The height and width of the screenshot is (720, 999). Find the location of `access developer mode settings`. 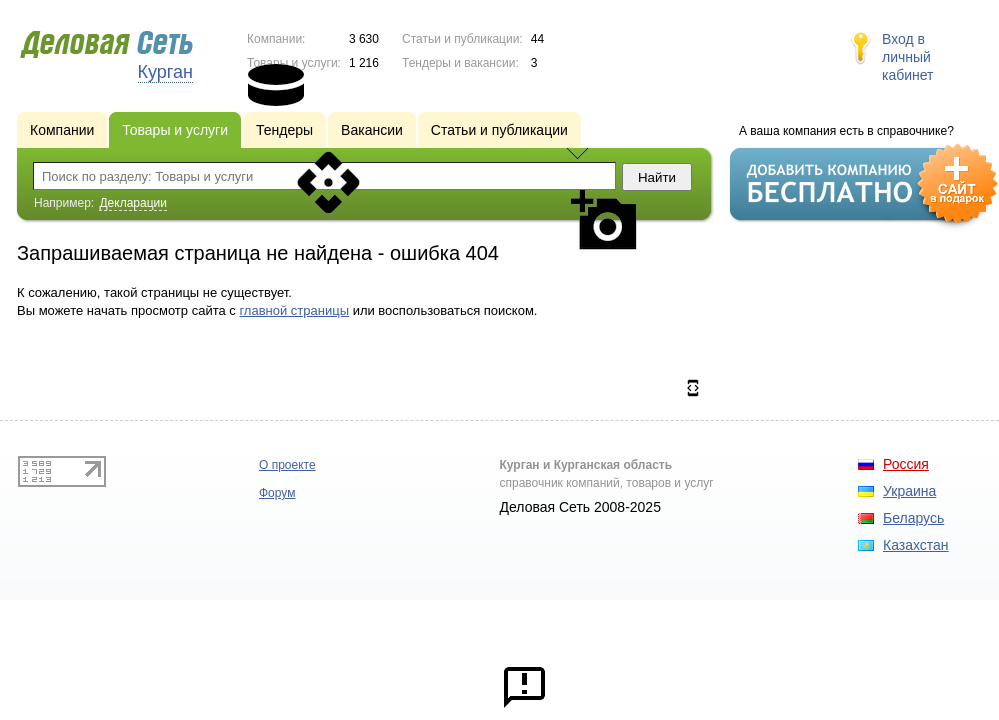

access developer mode settings is located at coordinates (693, 388).